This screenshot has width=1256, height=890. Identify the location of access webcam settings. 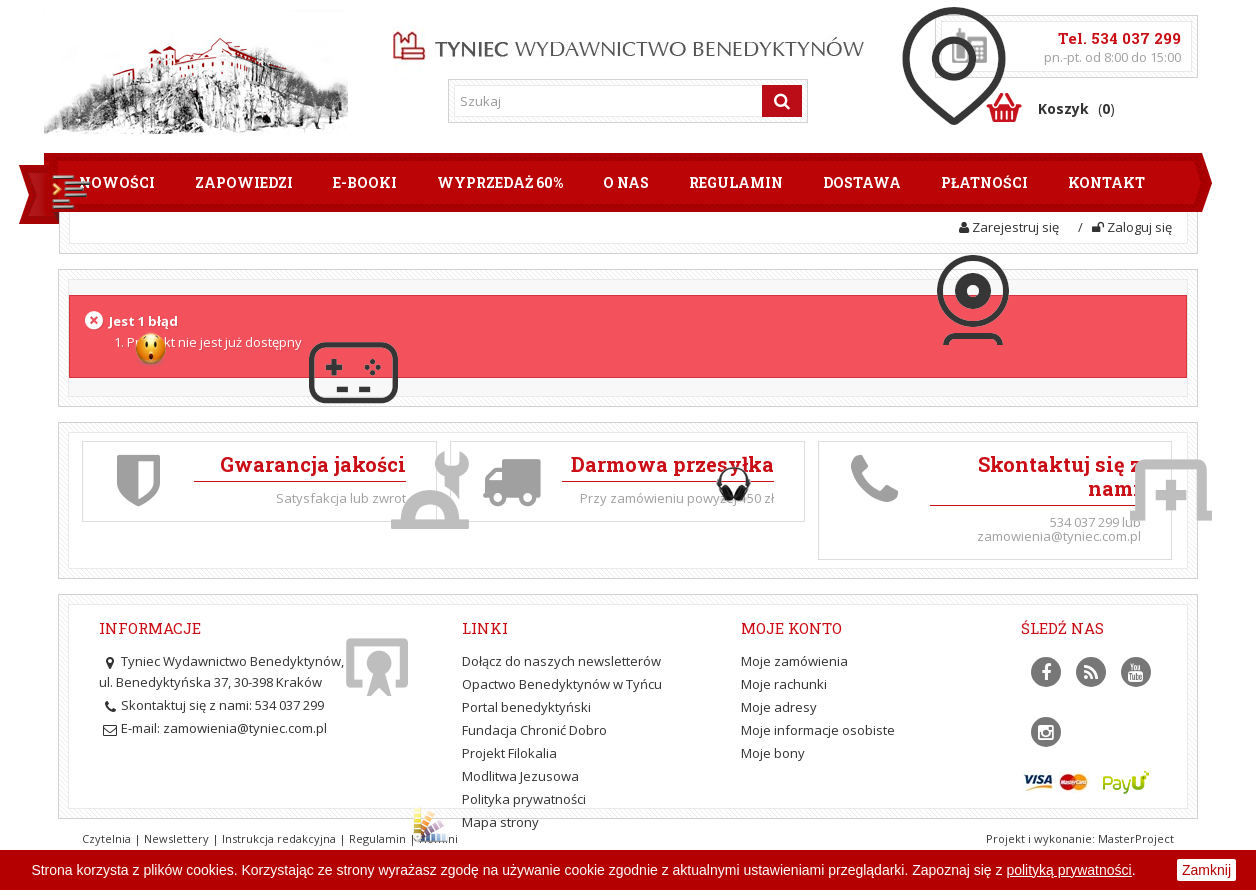
(973, 297).